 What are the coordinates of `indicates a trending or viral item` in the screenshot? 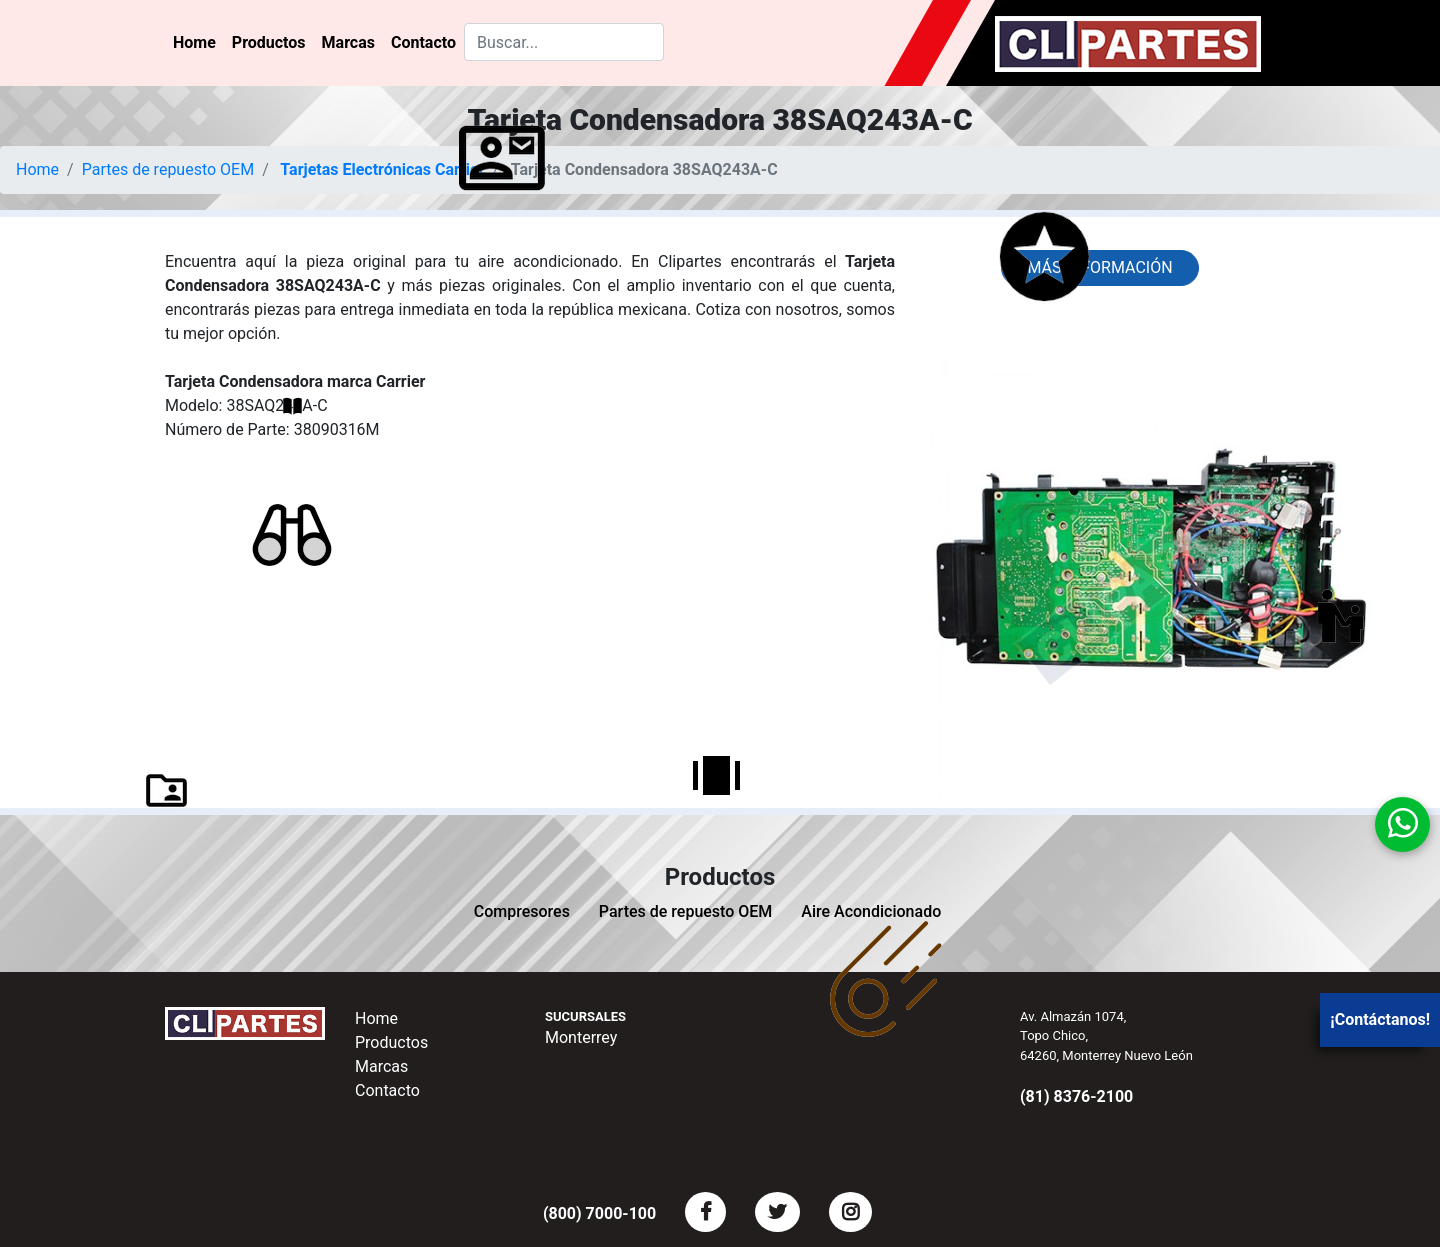 It's located at (886, 981).